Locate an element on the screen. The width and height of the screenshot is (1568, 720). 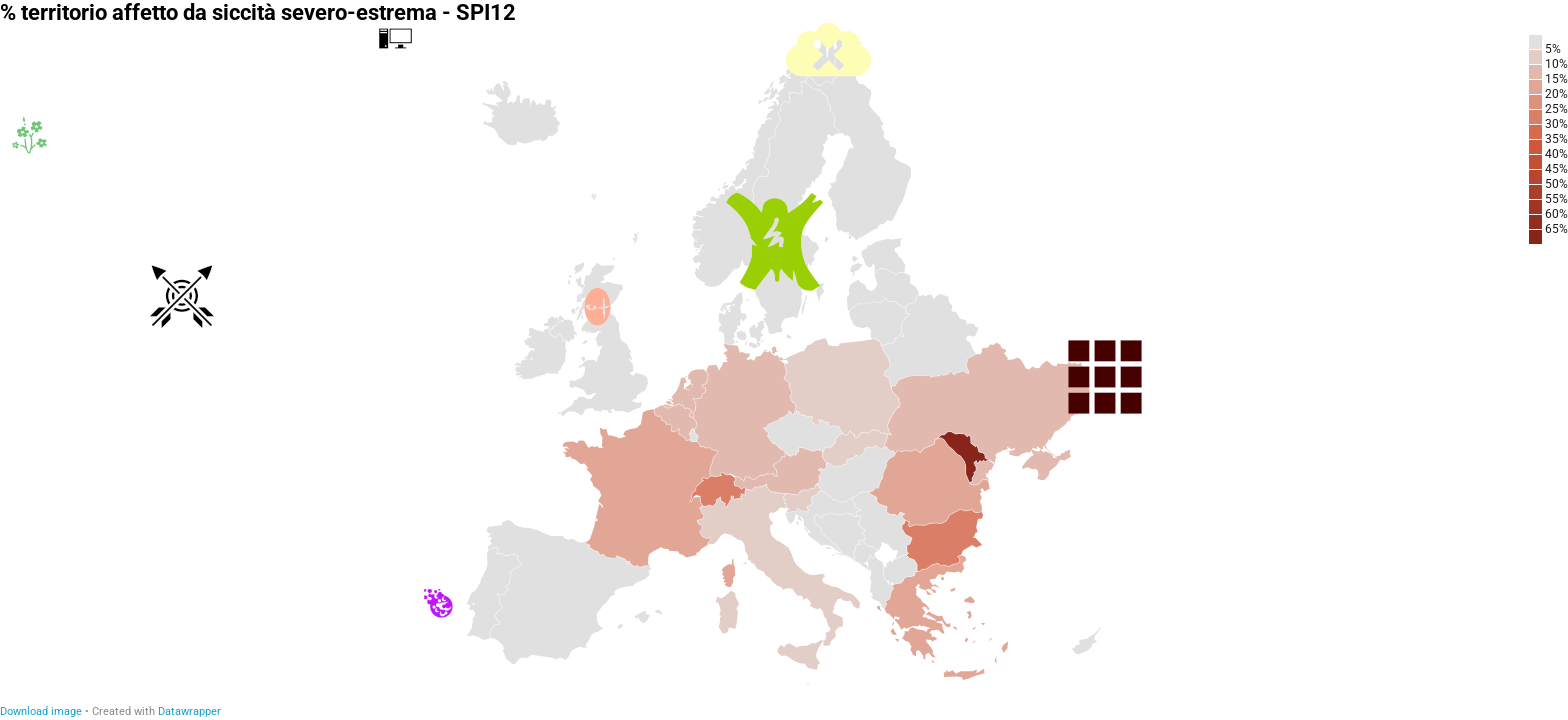
indicates a dissolving or disintegrating effect is located at coordinates (438, 603).